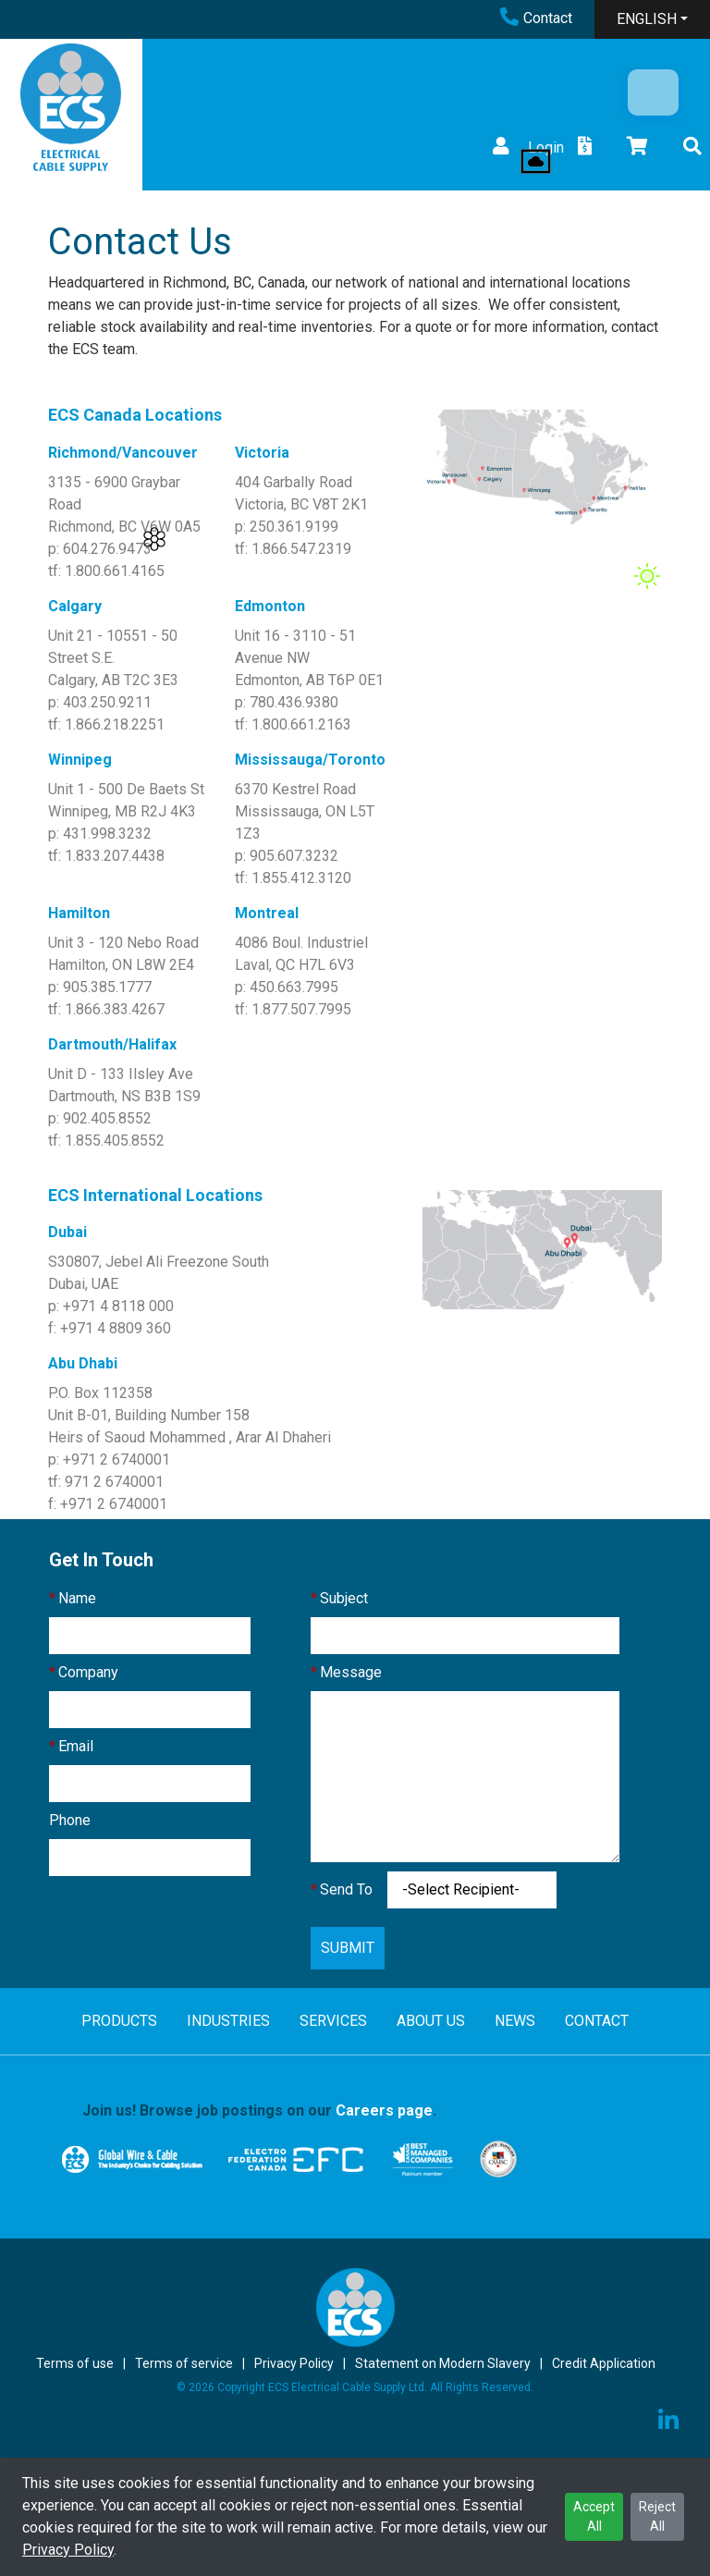  I want to click on toggle light mode or theme, so click(647, 576).